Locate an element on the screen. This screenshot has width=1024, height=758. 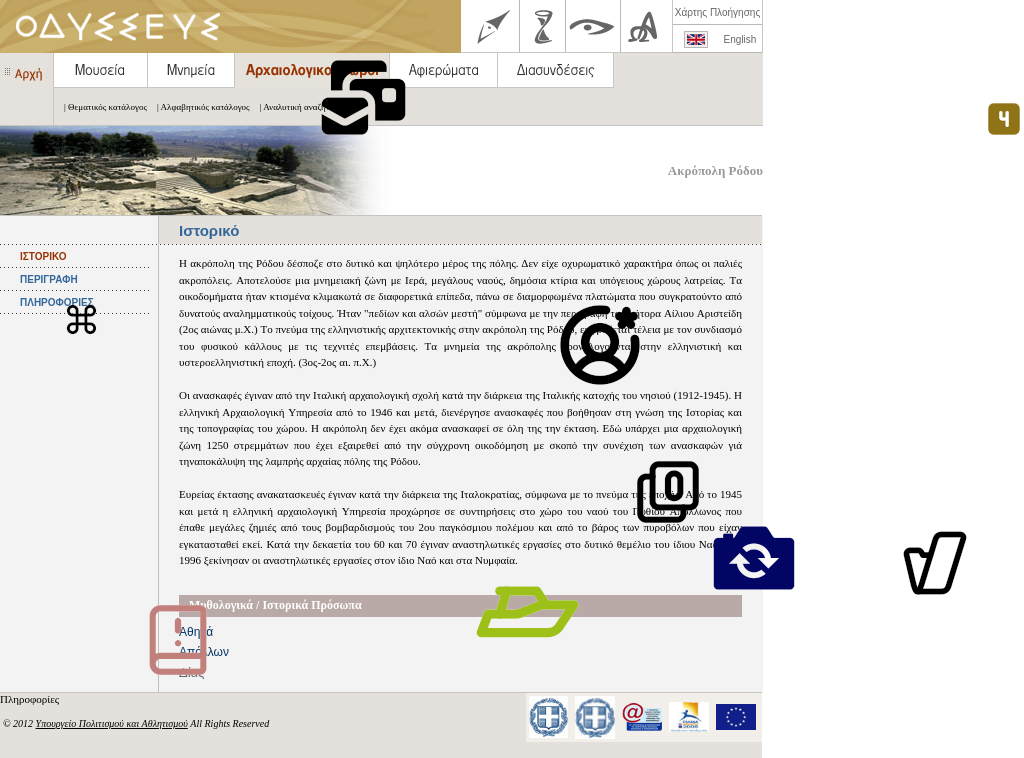
access boat rental or marina services is located at coordinates (527, 609).